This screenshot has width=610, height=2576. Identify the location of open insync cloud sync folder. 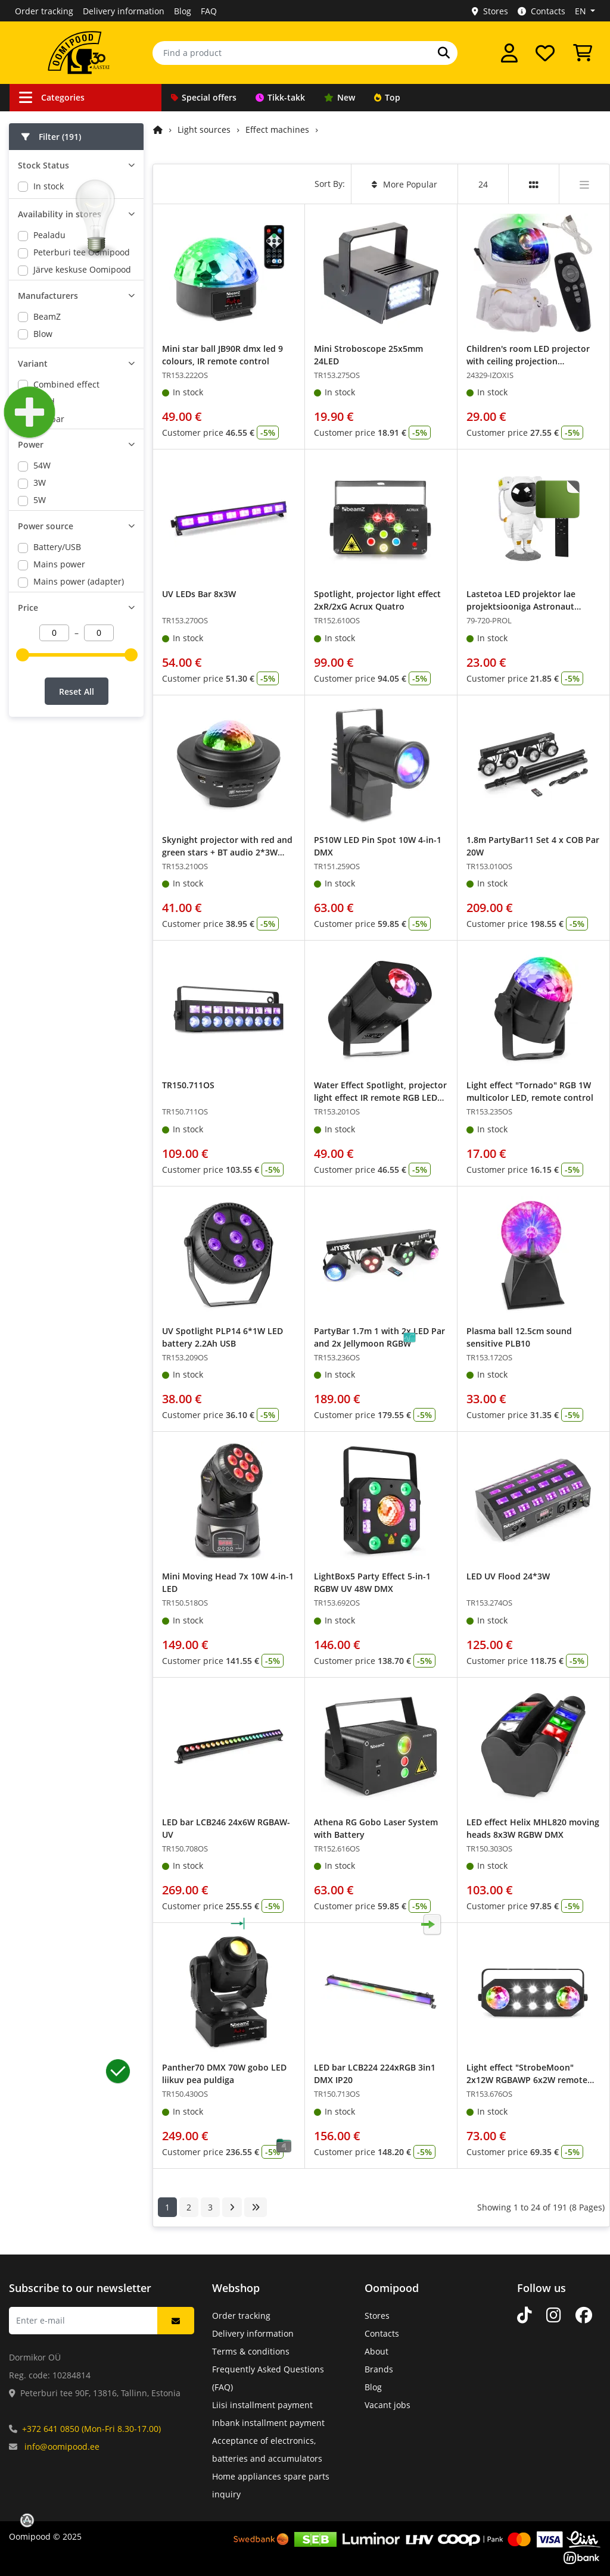
(284, 2145).